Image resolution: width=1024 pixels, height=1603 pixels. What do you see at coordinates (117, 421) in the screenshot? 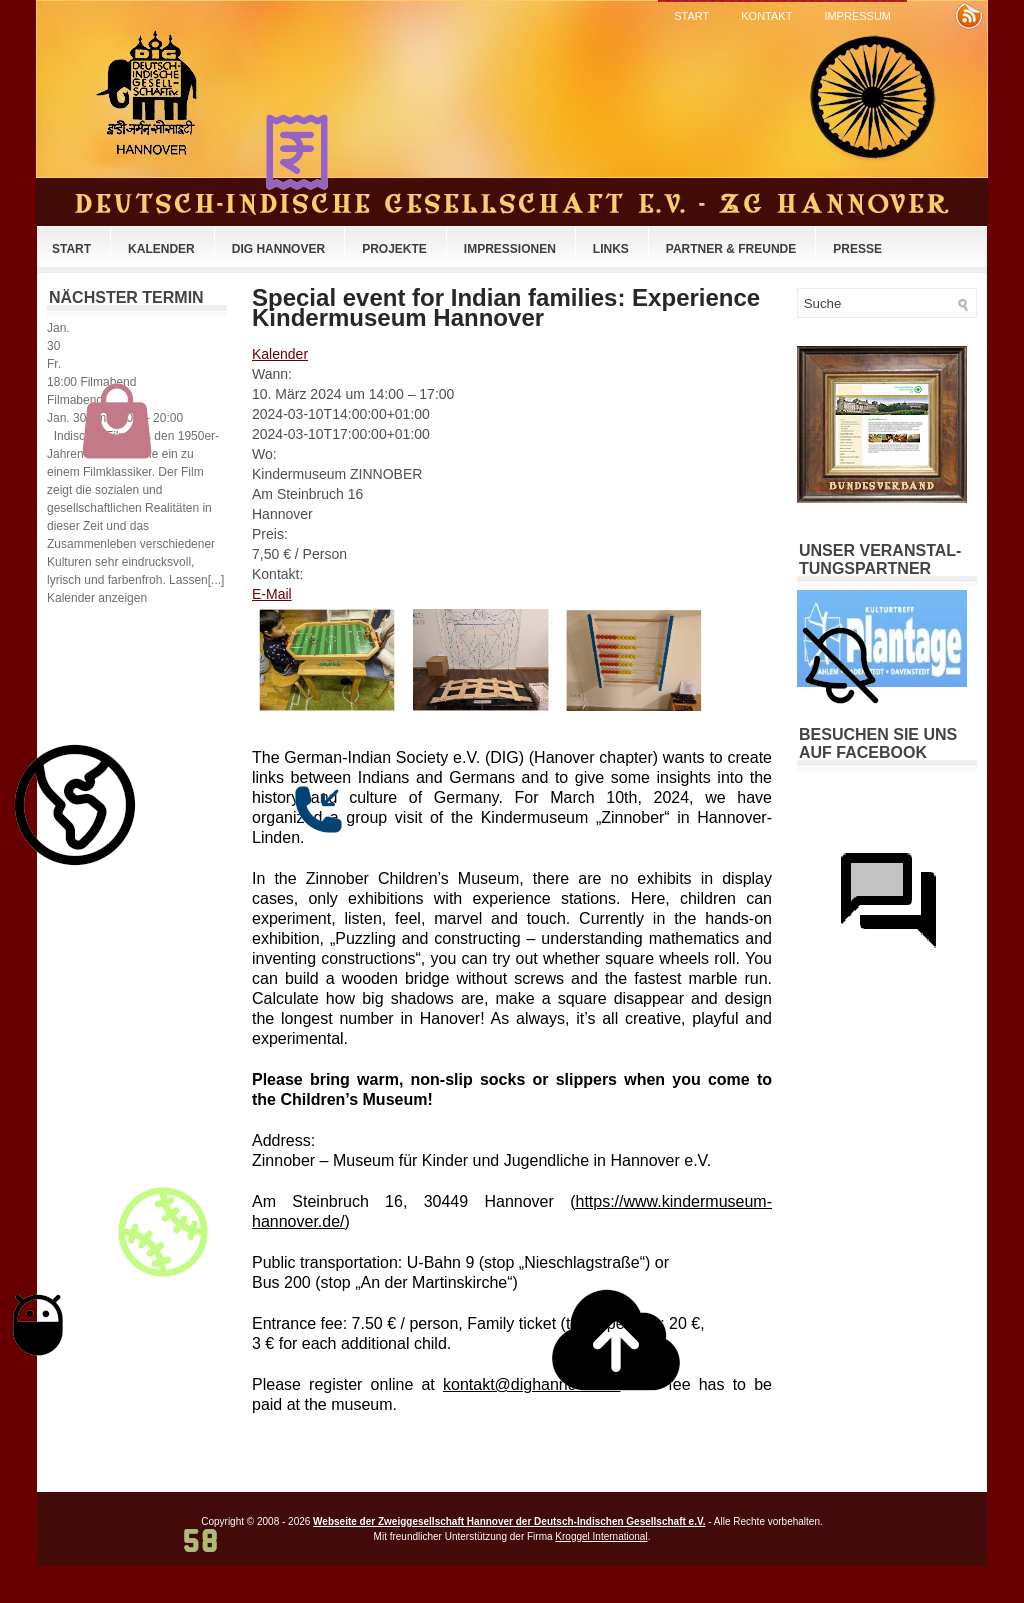
I see `view your shopping cart` at bounding box center [117, 421].